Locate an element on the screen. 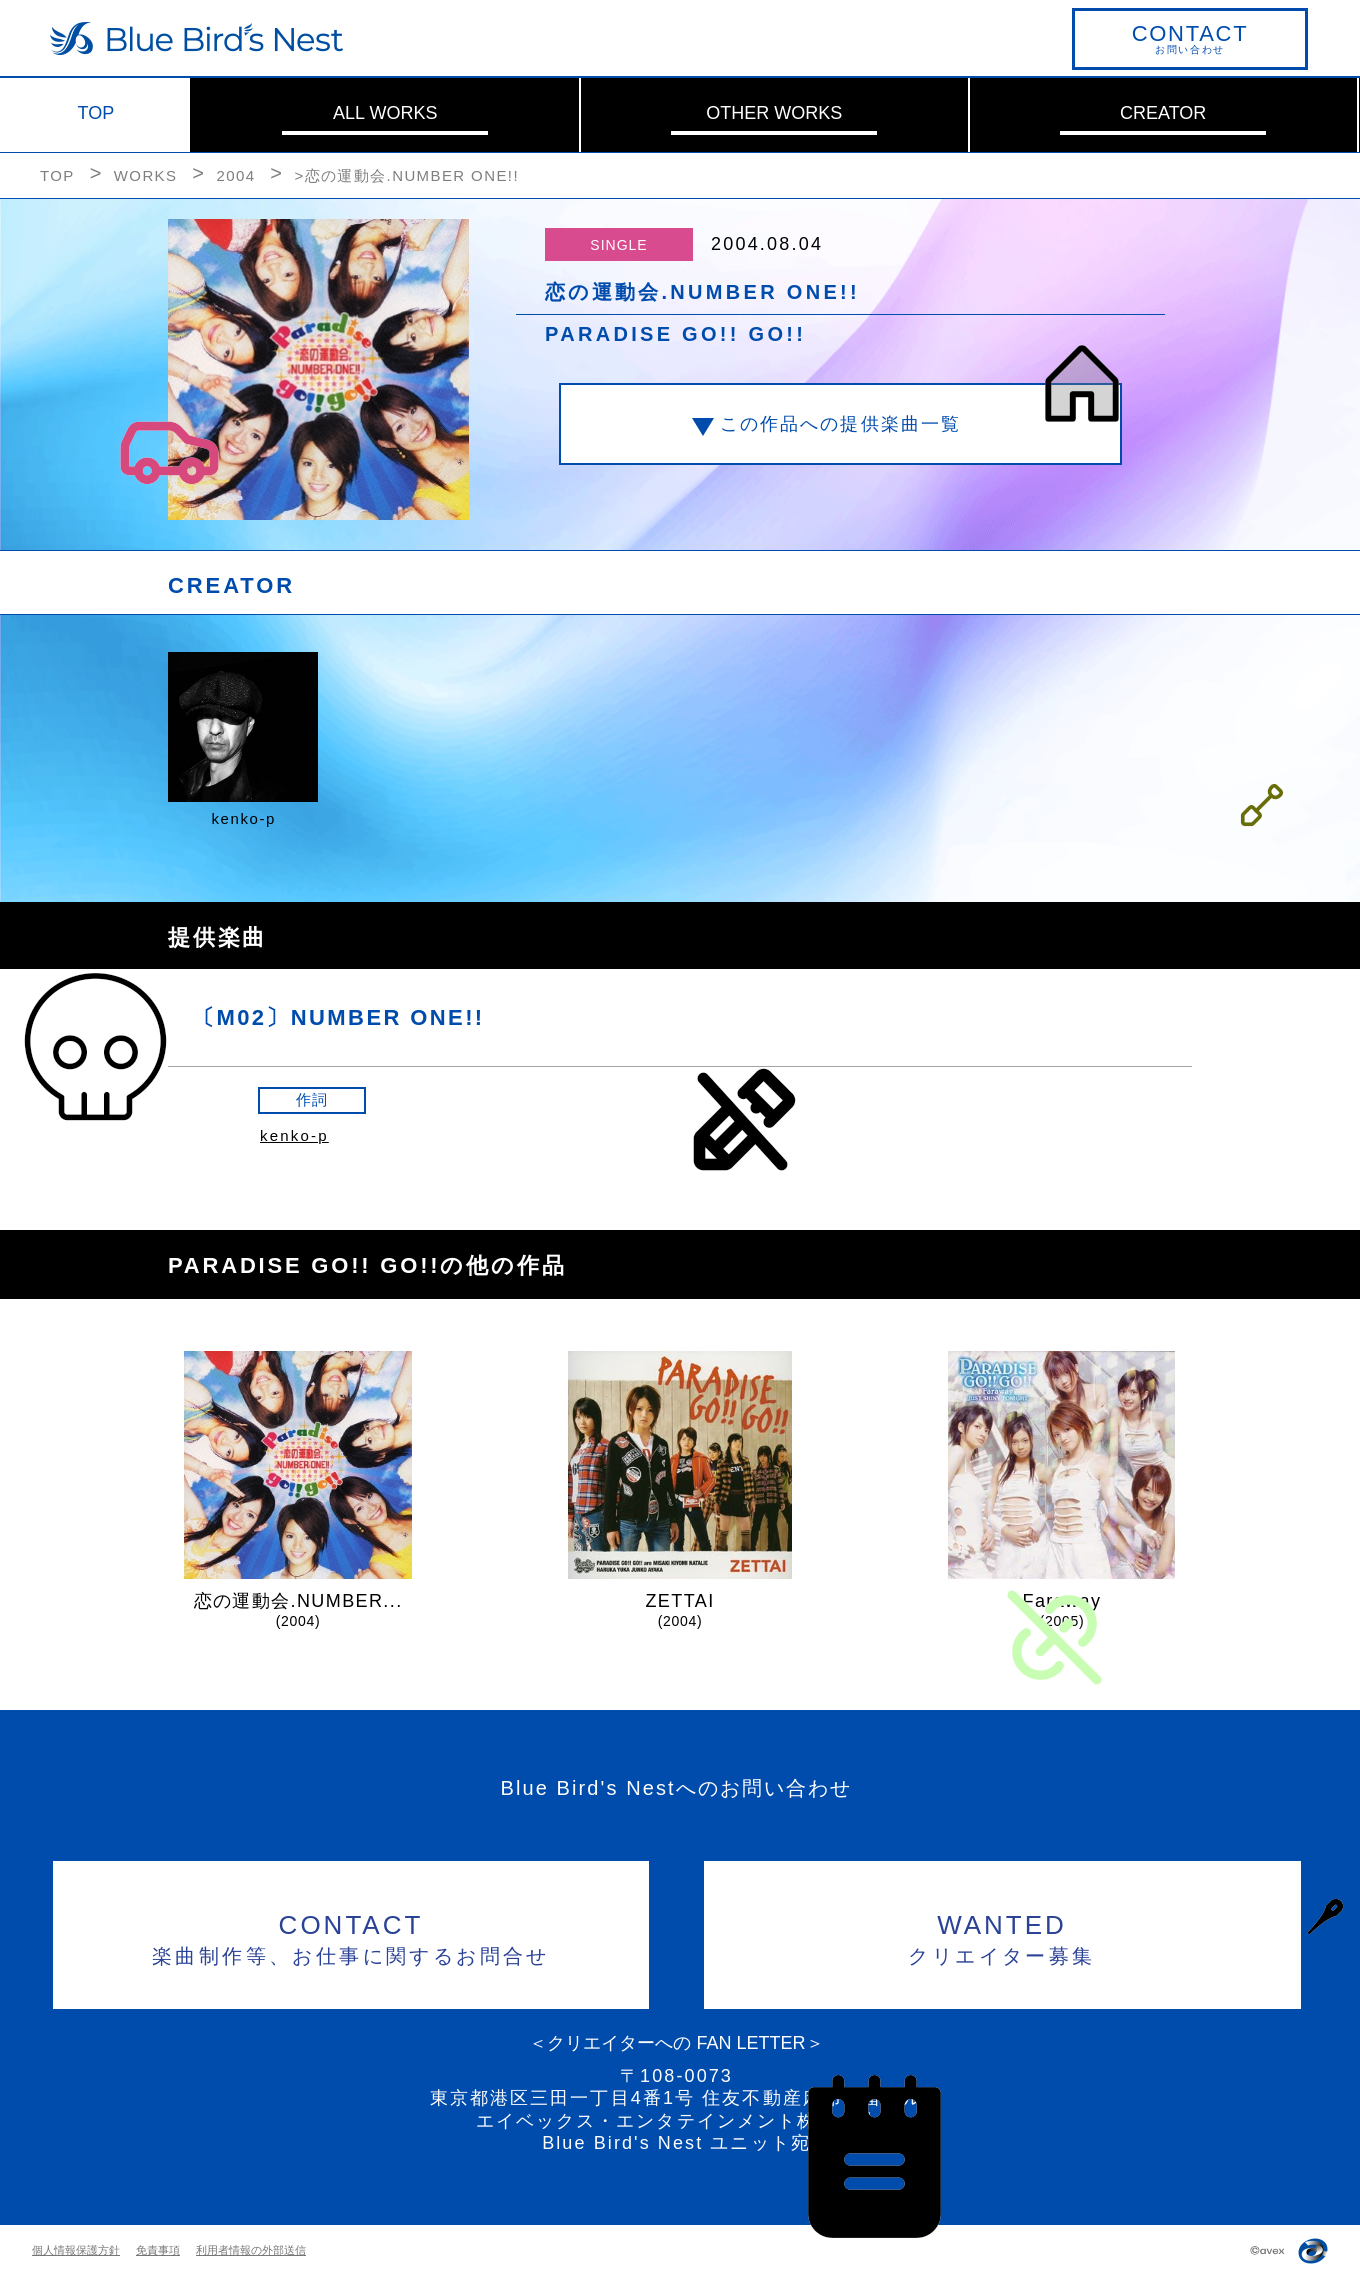 The image size is (1360, 2277). unlink or disconnect a linked item is located at coordinates (1054, 1637).